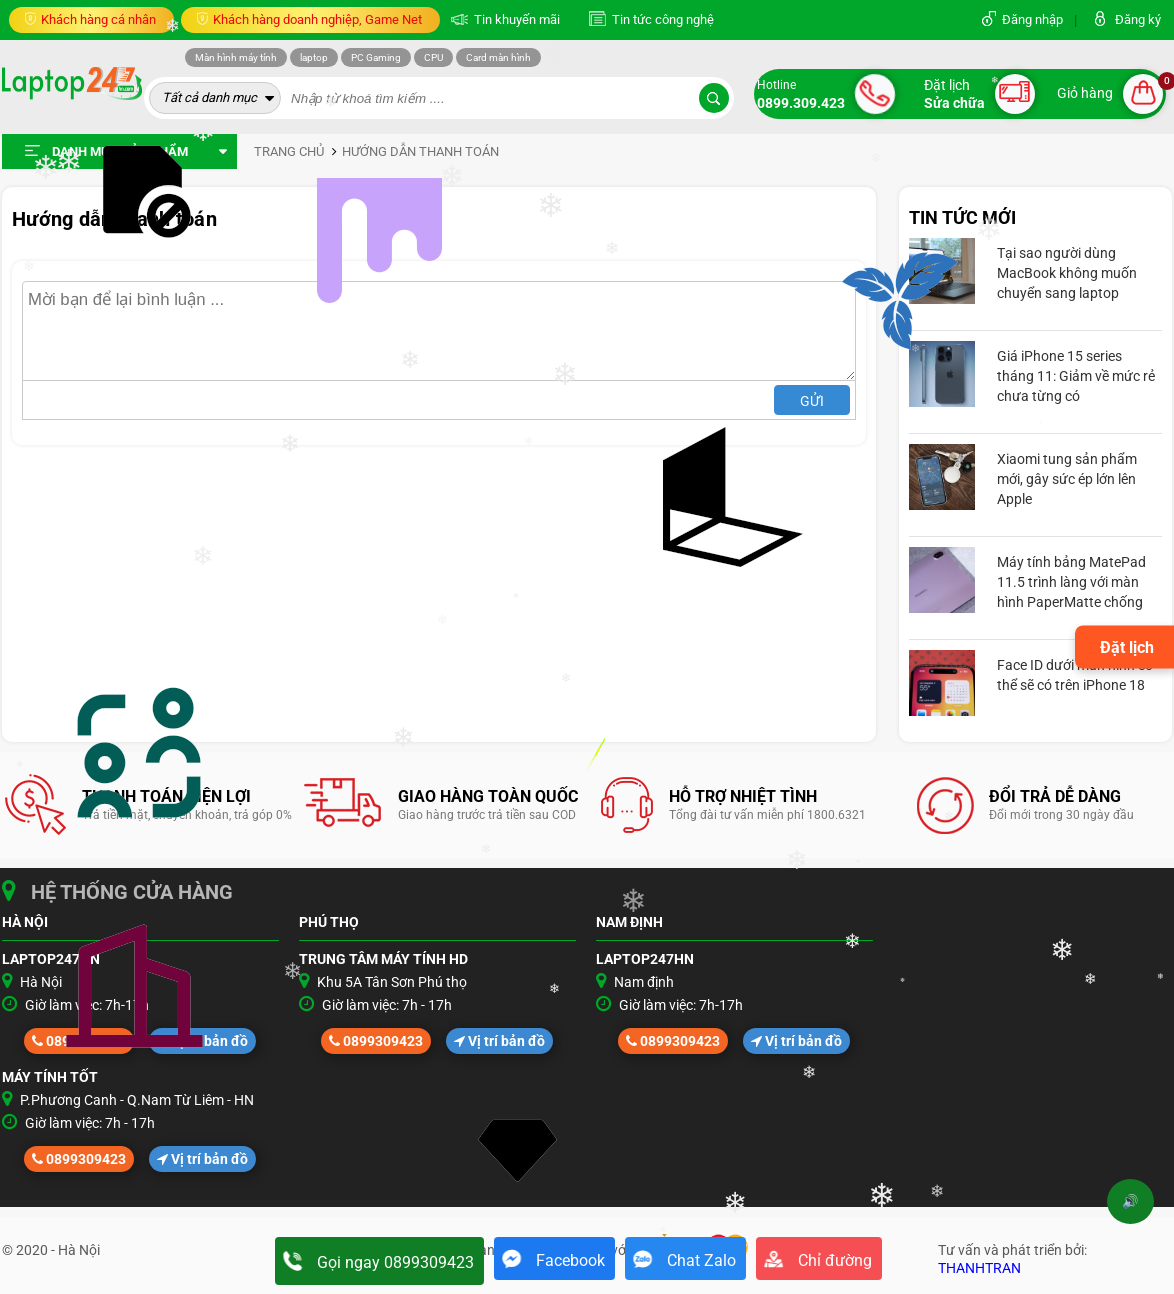 Image resolution: width=1174 pixels, height=1294 pixels. Describe the element at coordinates (142, 189) in the screenshot. I see `file access denied or restricted` at that location.